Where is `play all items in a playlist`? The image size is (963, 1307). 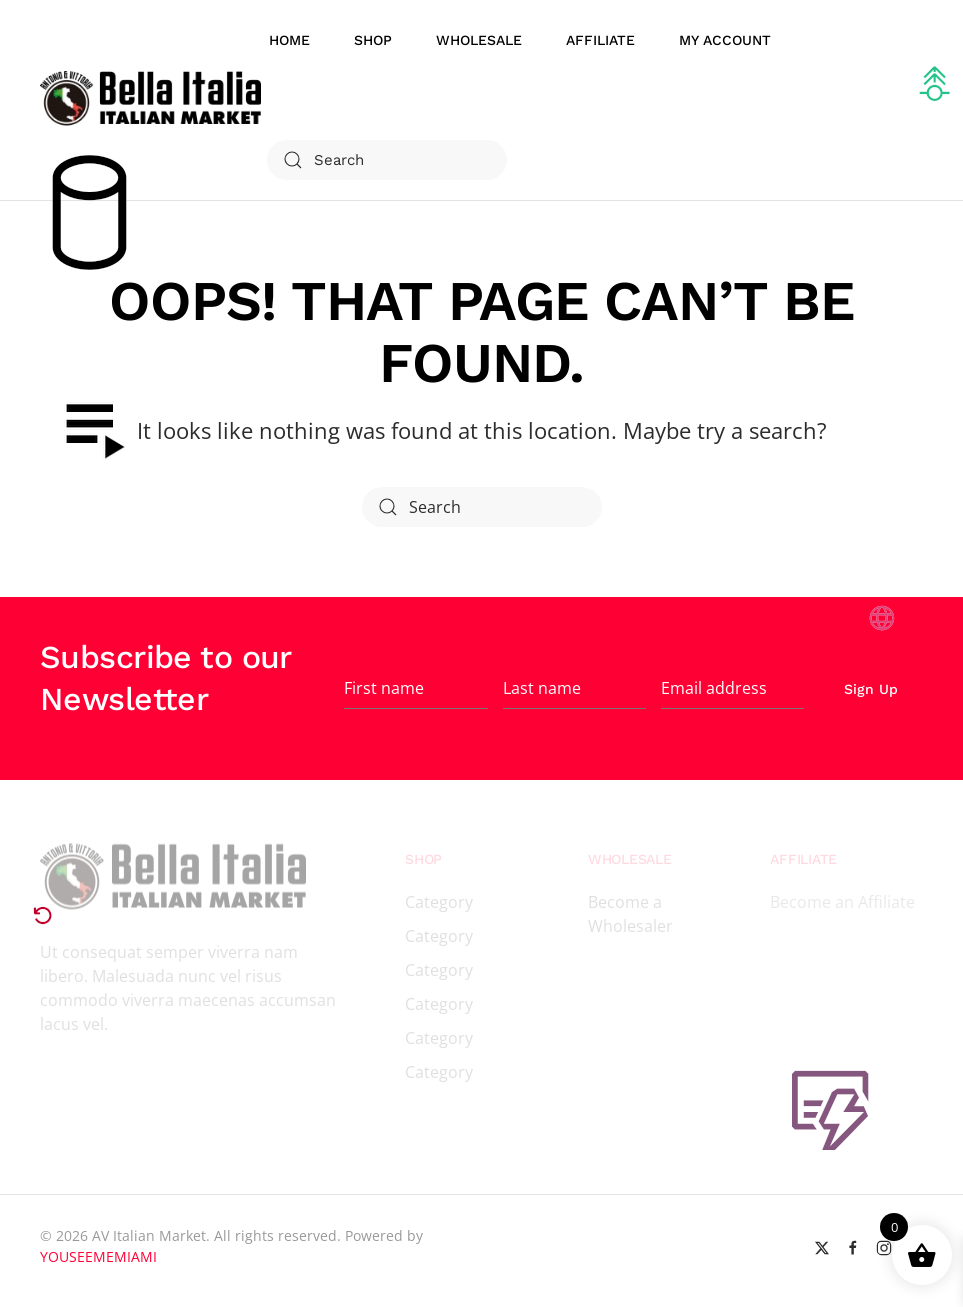
play all items in a playlist is located at coordinates (97, 427).